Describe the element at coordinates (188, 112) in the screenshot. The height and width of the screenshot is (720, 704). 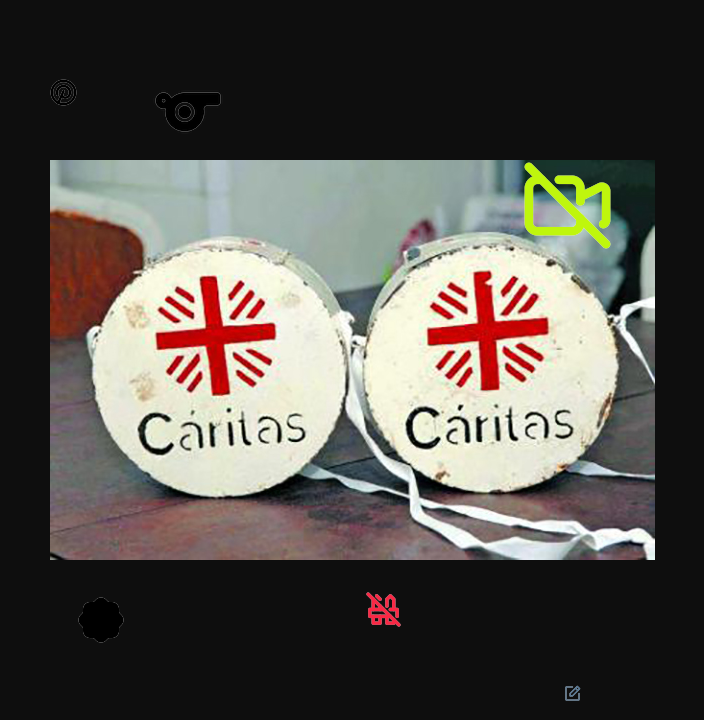
I see `access sports scores and updates` at that location.